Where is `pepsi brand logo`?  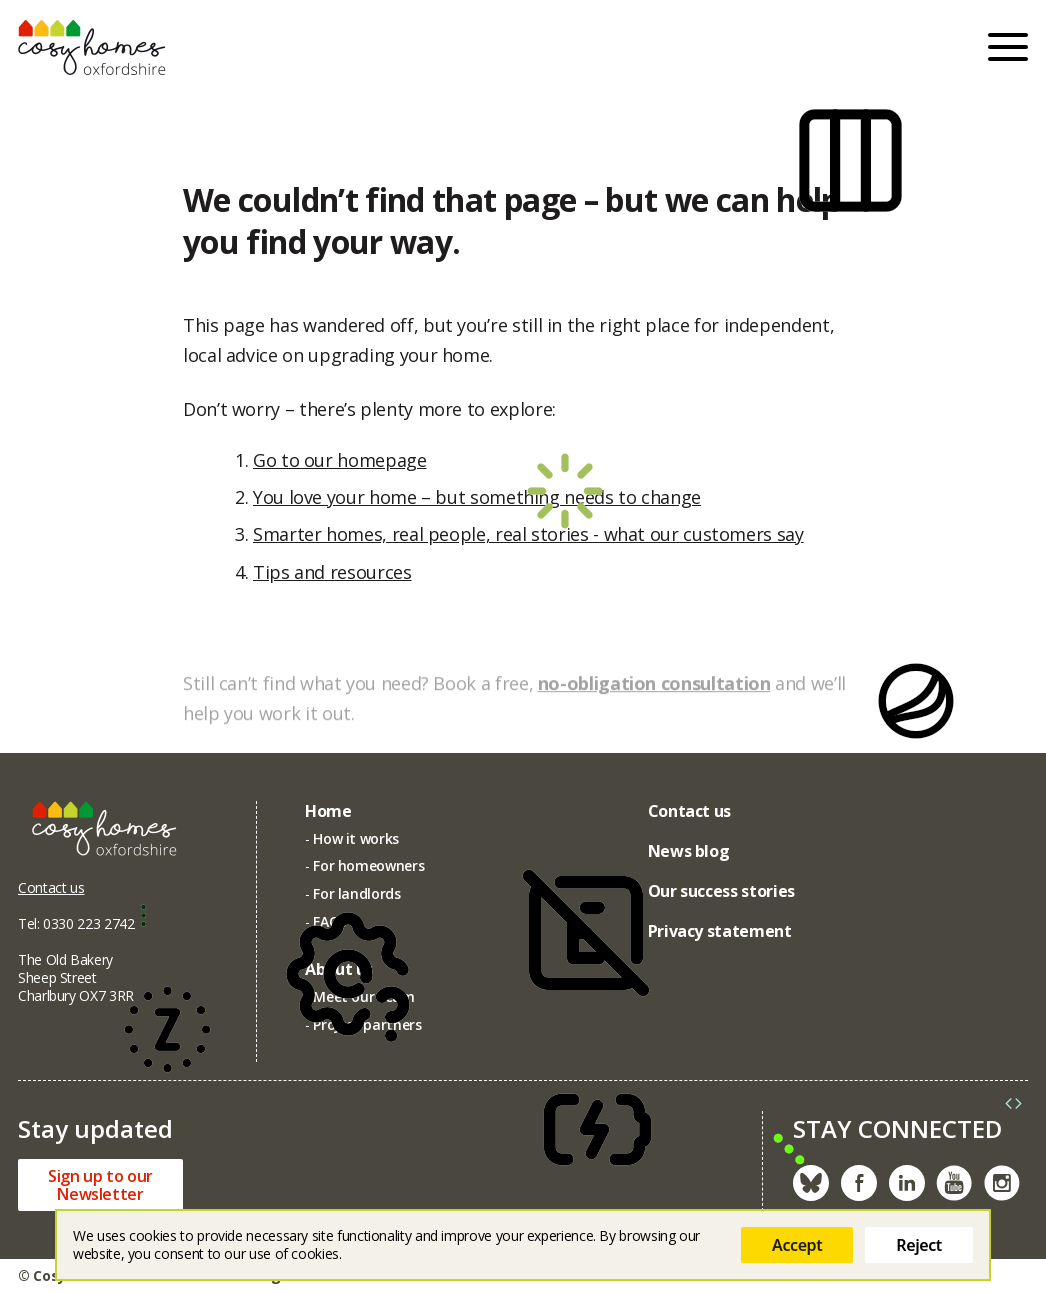
pepsi brand logo is located at coordinates (916, 701).